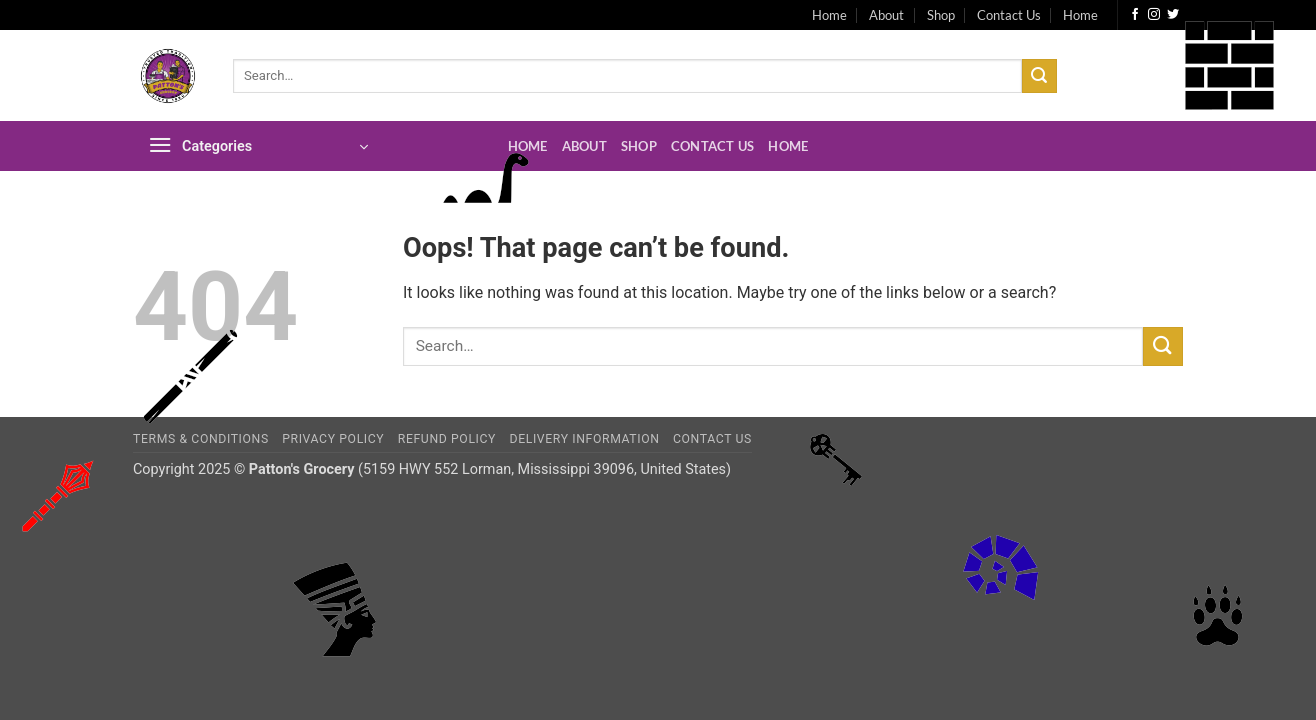 Image resolution: width=1316 pixels, height=720 pixels. Describe the element at coordinates (836, 460) in the screenshot. I see `access master or admin permissions` at that location.